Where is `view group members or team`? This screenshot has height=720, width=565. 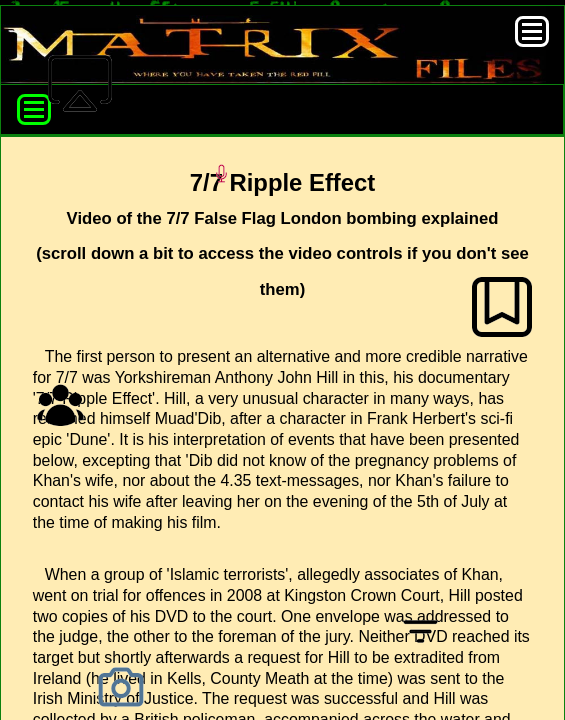 view group members or team is located at coordinates (60, 404).